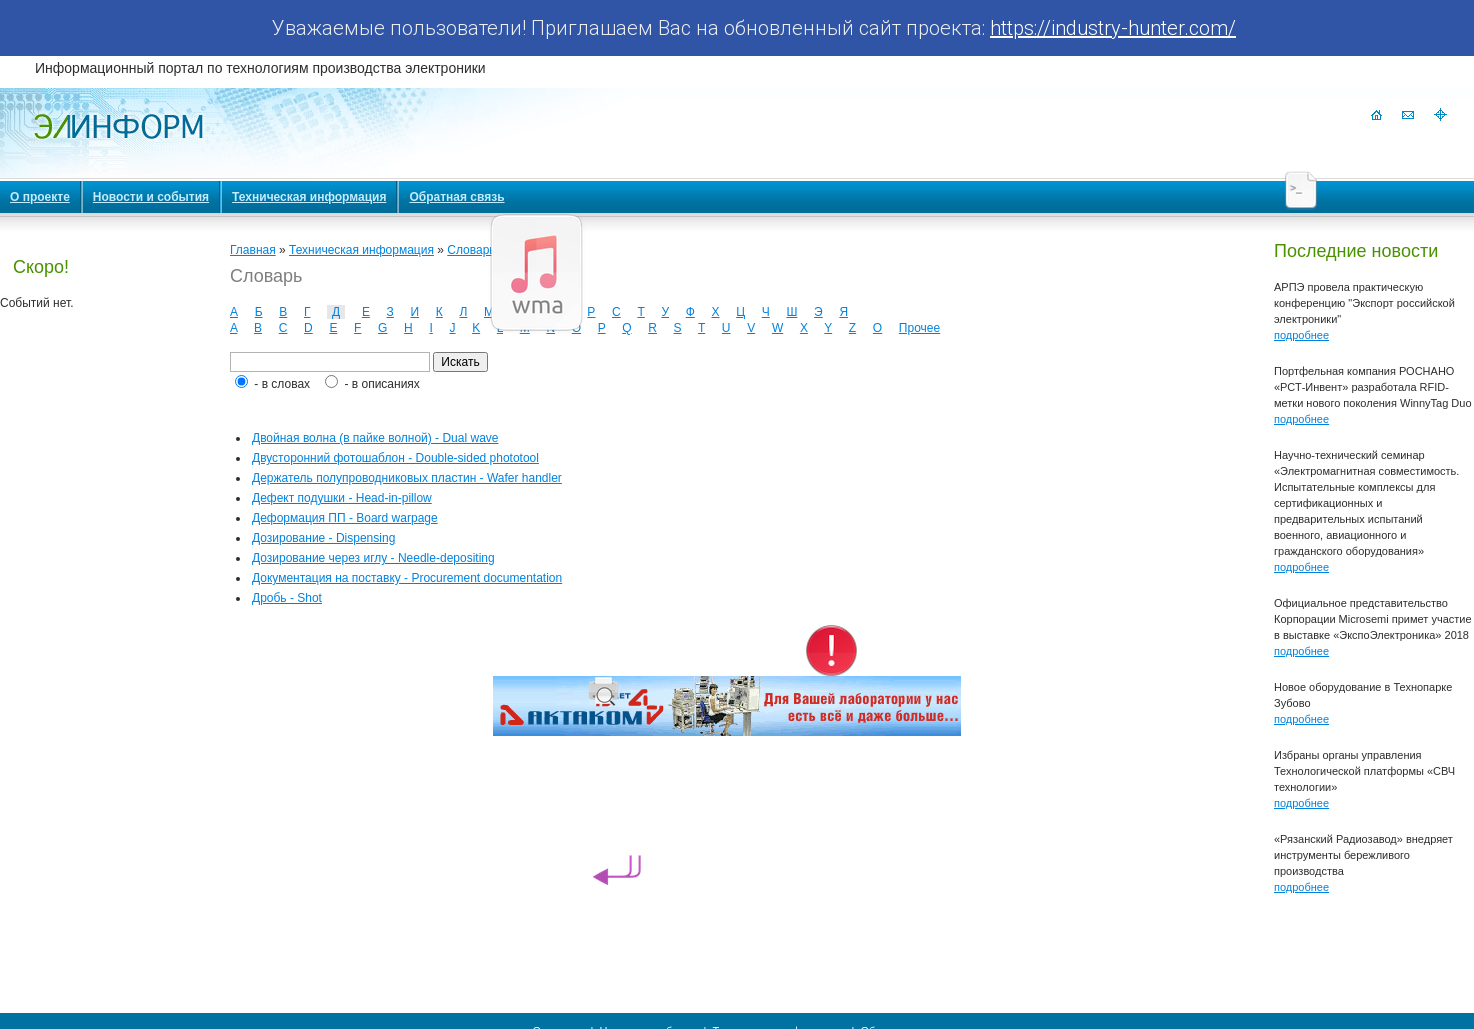 The width and height of the screenshot is (1474, 1029). Describe the element at coordinates (536, 272) in the screenshot. I see `a windows media audio file` at that location.